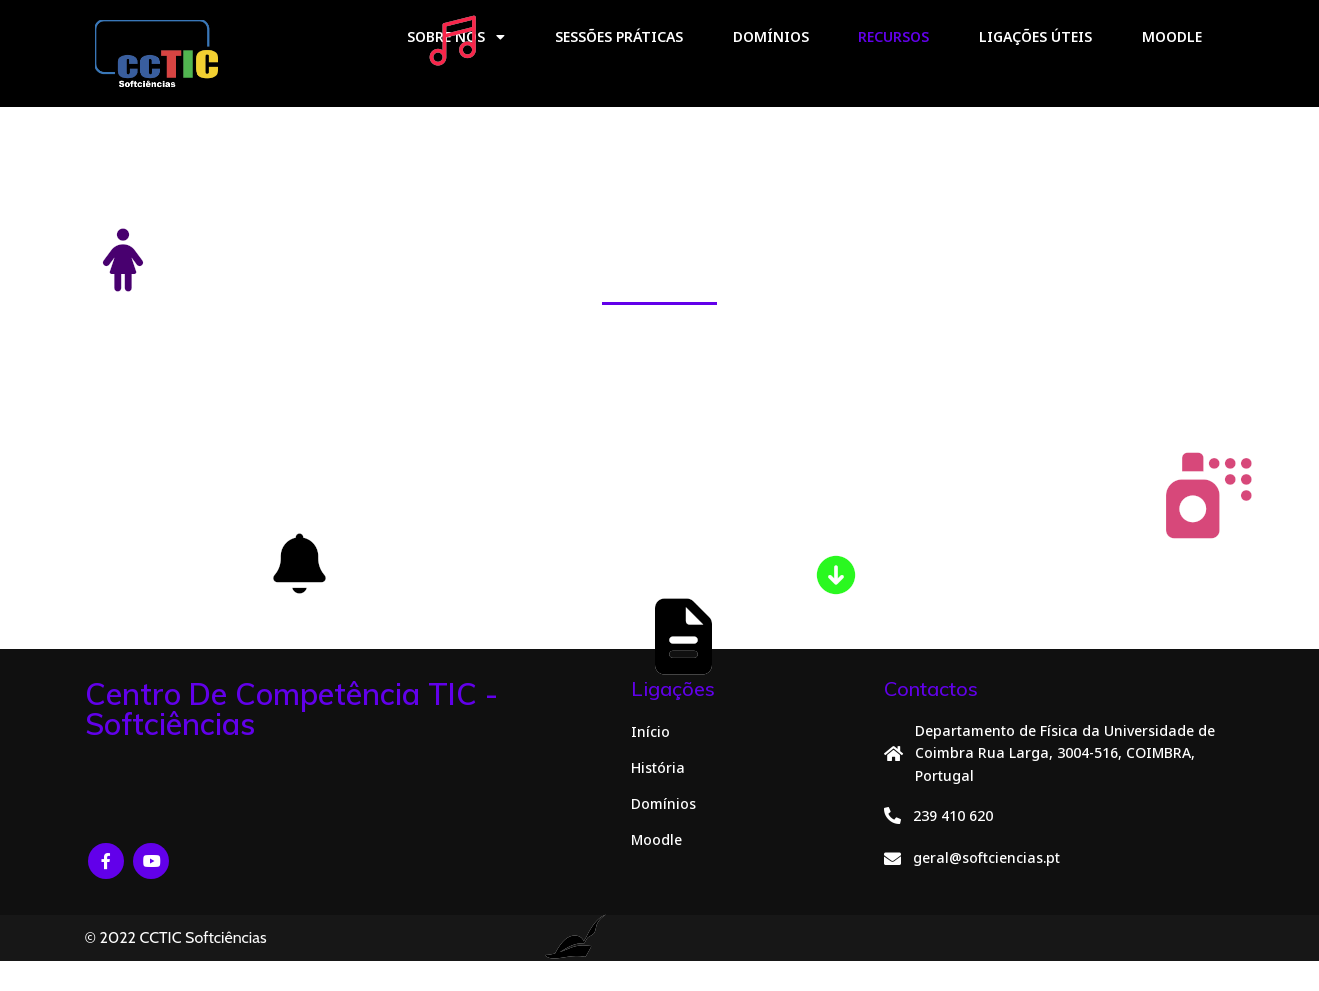 The width and height of the screenshot is (1319, 991). Describe the element at coordinates (683, 636) in the screenshot. I see `view document or text file` at that location.